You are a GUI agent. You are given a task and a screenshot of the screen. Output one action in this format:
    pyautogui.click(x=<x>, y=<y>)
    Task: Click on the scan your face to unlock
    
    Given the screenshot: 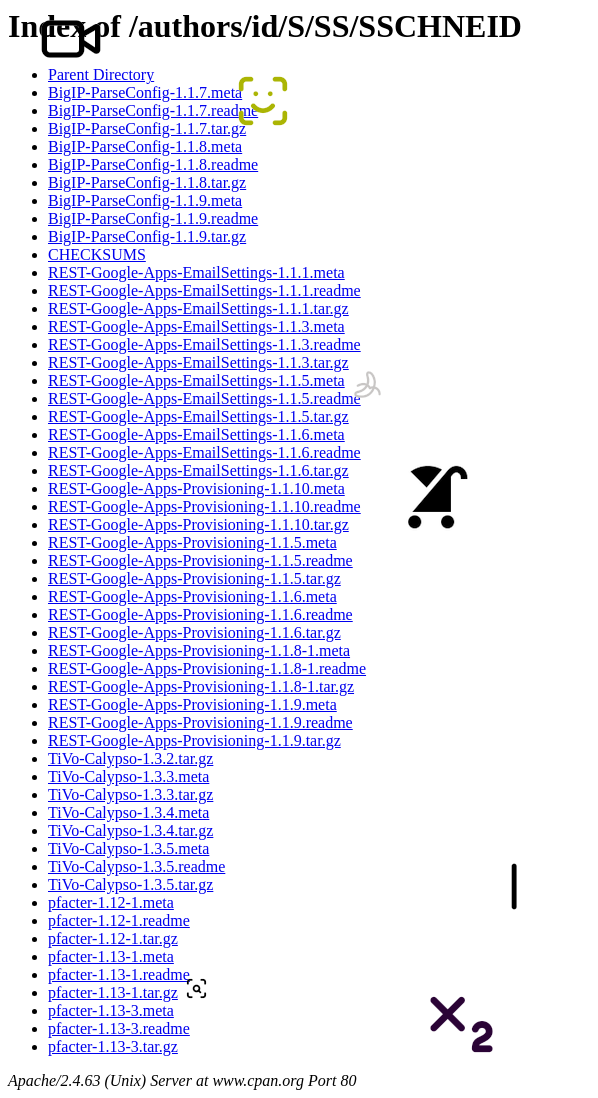 What is the action you would take?
    pyautogui.click(x=263, y=101)
    